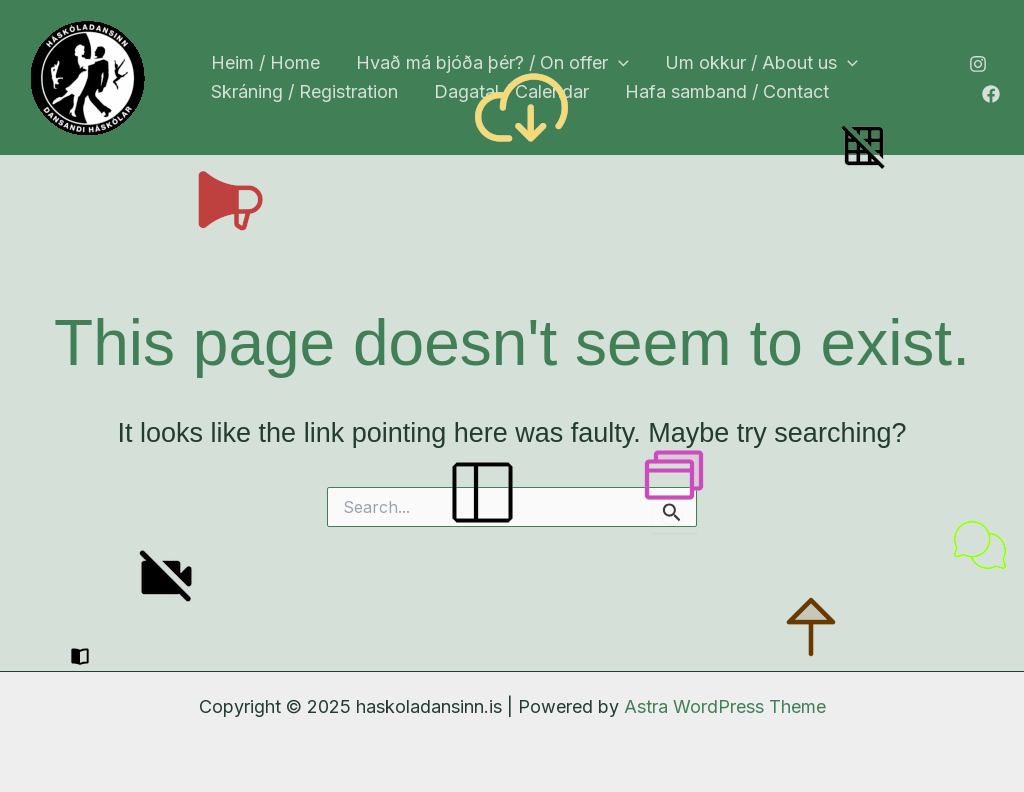 The image size is (1024, 792). I want to click on download from cloud storage, so click(521, 107).